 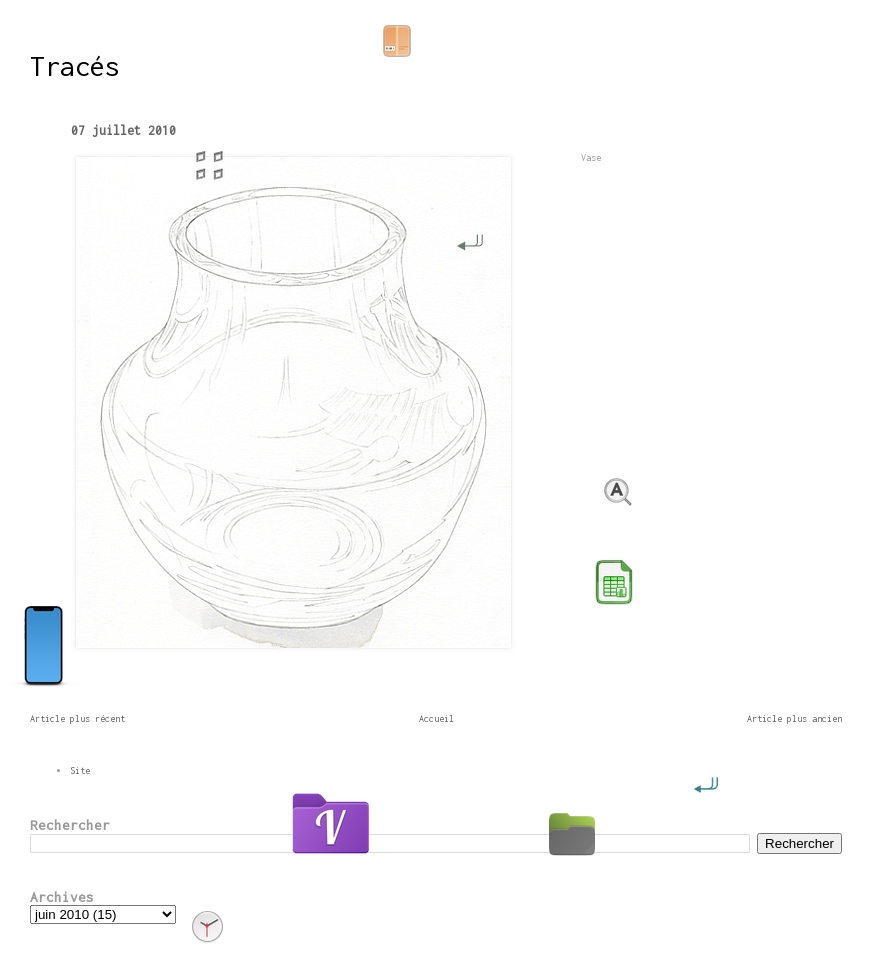 What do you see at coordinates (209, 166) in the screenshot?
I see `enable grid arrangement for desktop items` at bounding box center [209, 166].